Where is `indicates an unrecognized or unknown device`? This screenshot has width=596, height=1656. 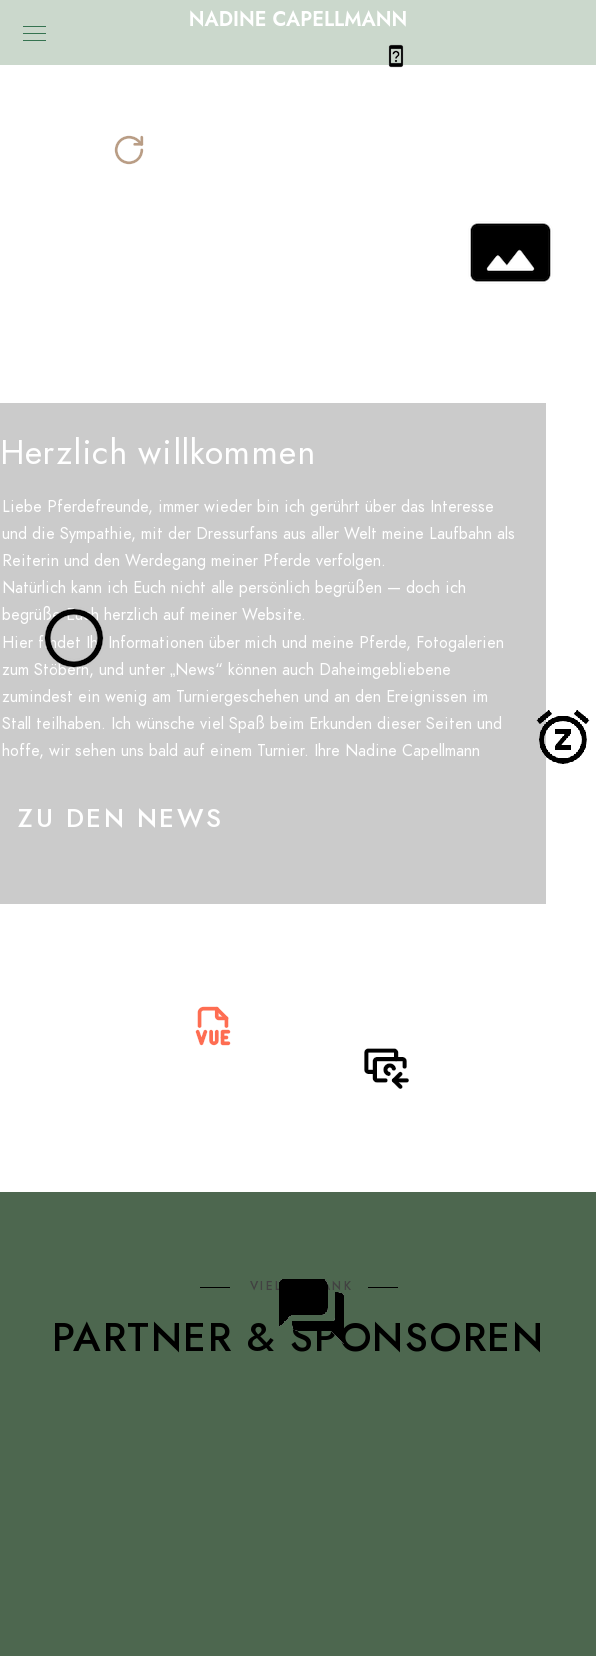 indicates an unrecognized or unknown device is located at coordinates (396, 56).